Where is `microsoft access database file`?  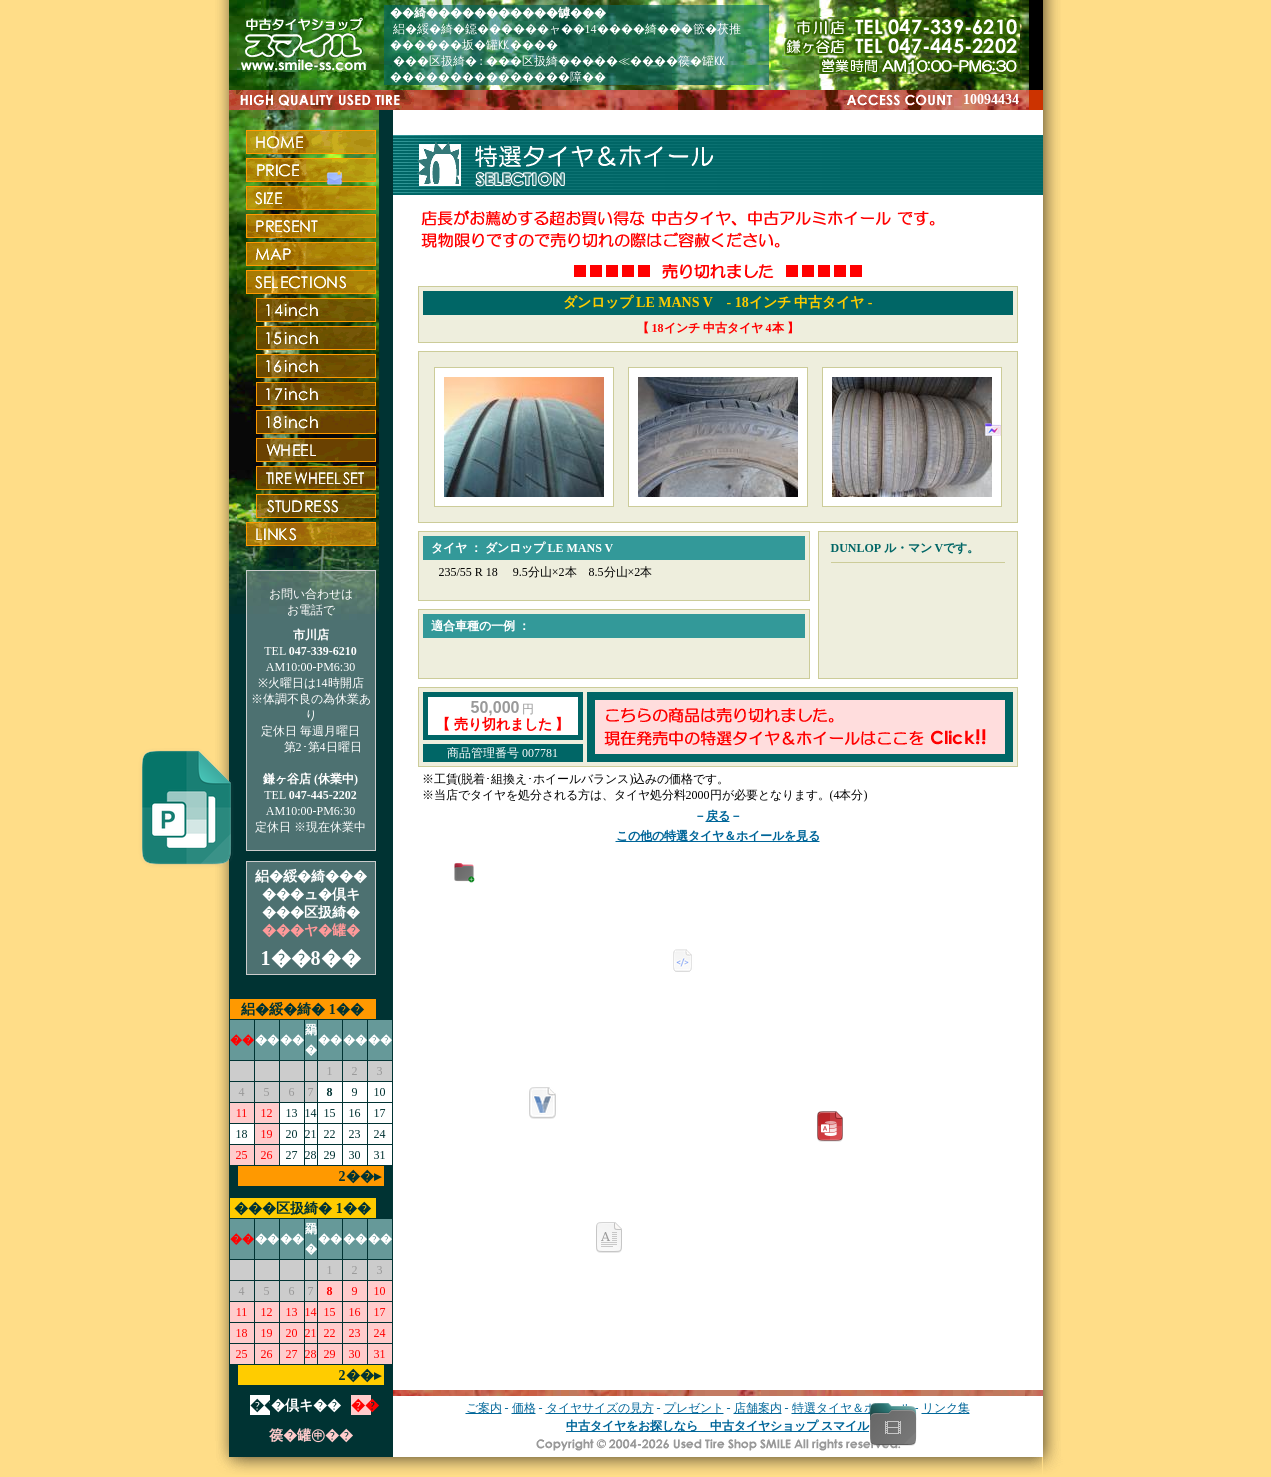 microsoft access database file is located at coordinates (830, 1126).